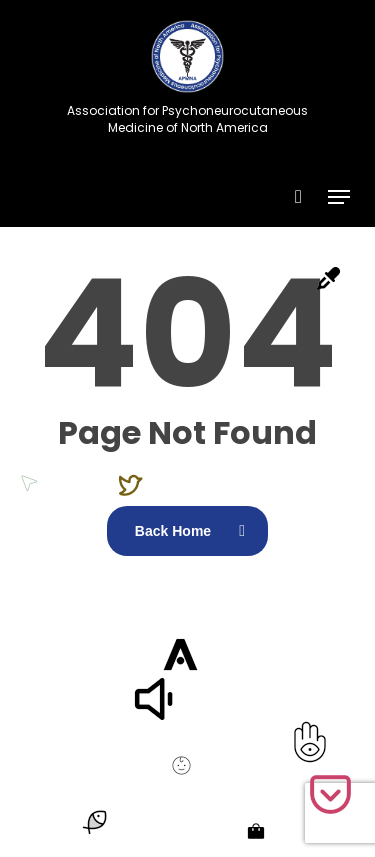 Image resolution: width=375 pixels, height=857 pixels. What do you see at coordinates (310, 742) in the screenshot?
I see `access palm reading or hand analysis feature` at bounding box center [310, 742].